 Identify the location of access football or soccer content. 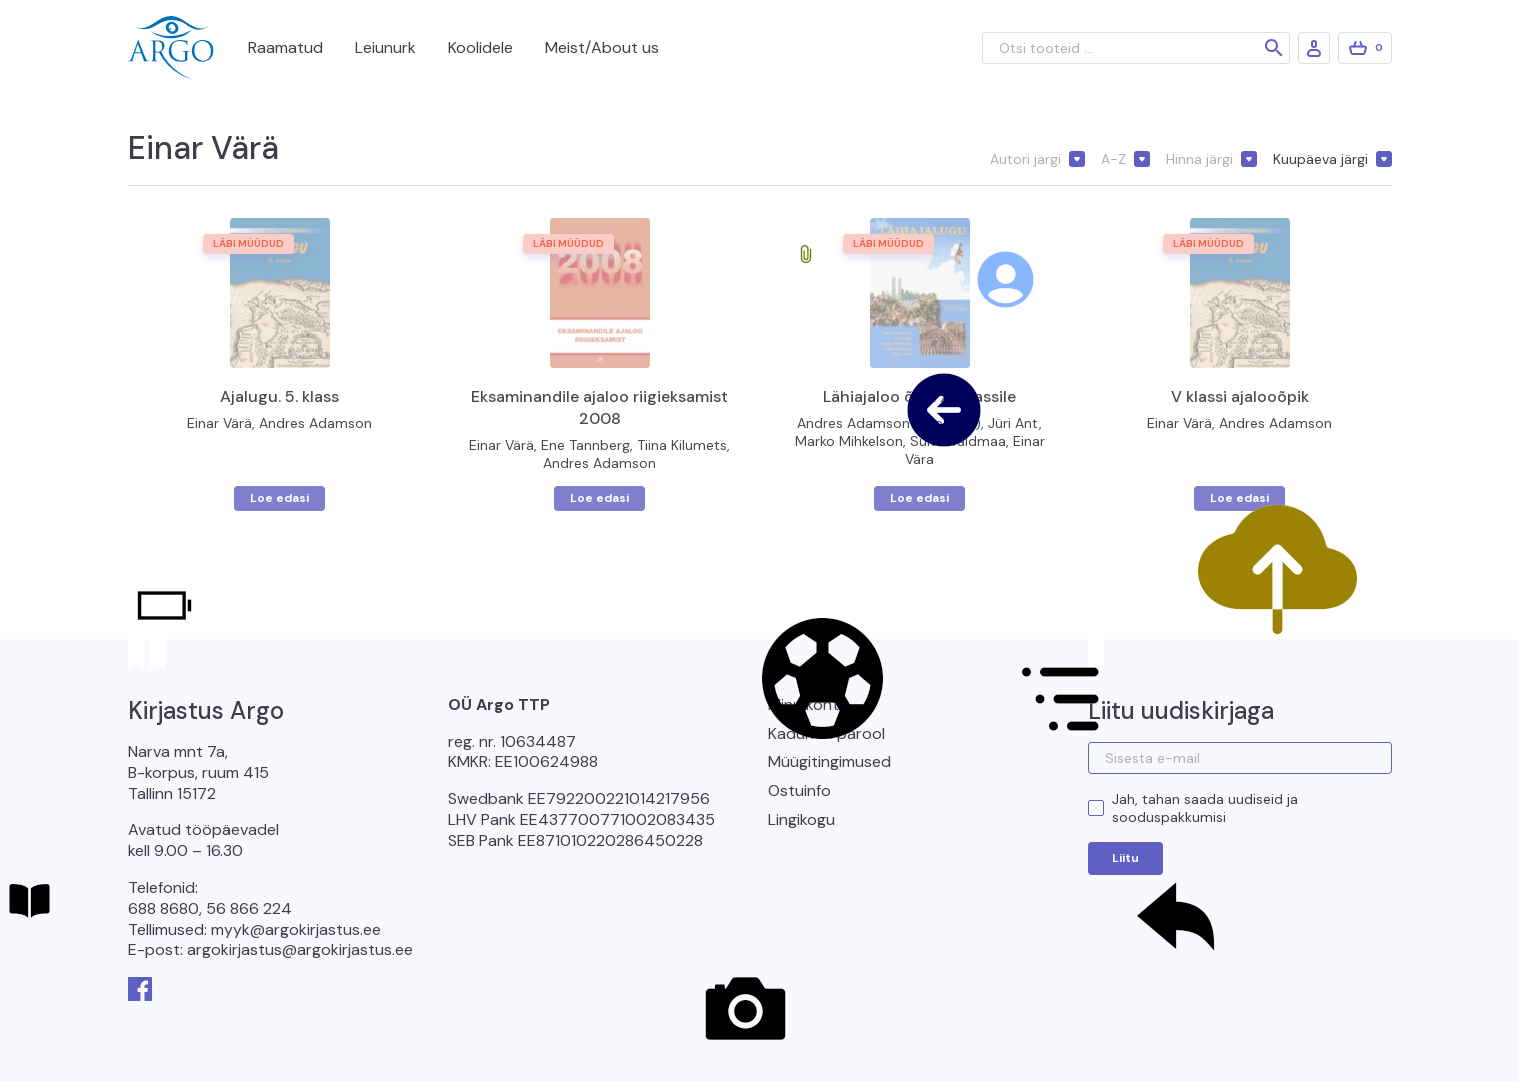
(822, 678).